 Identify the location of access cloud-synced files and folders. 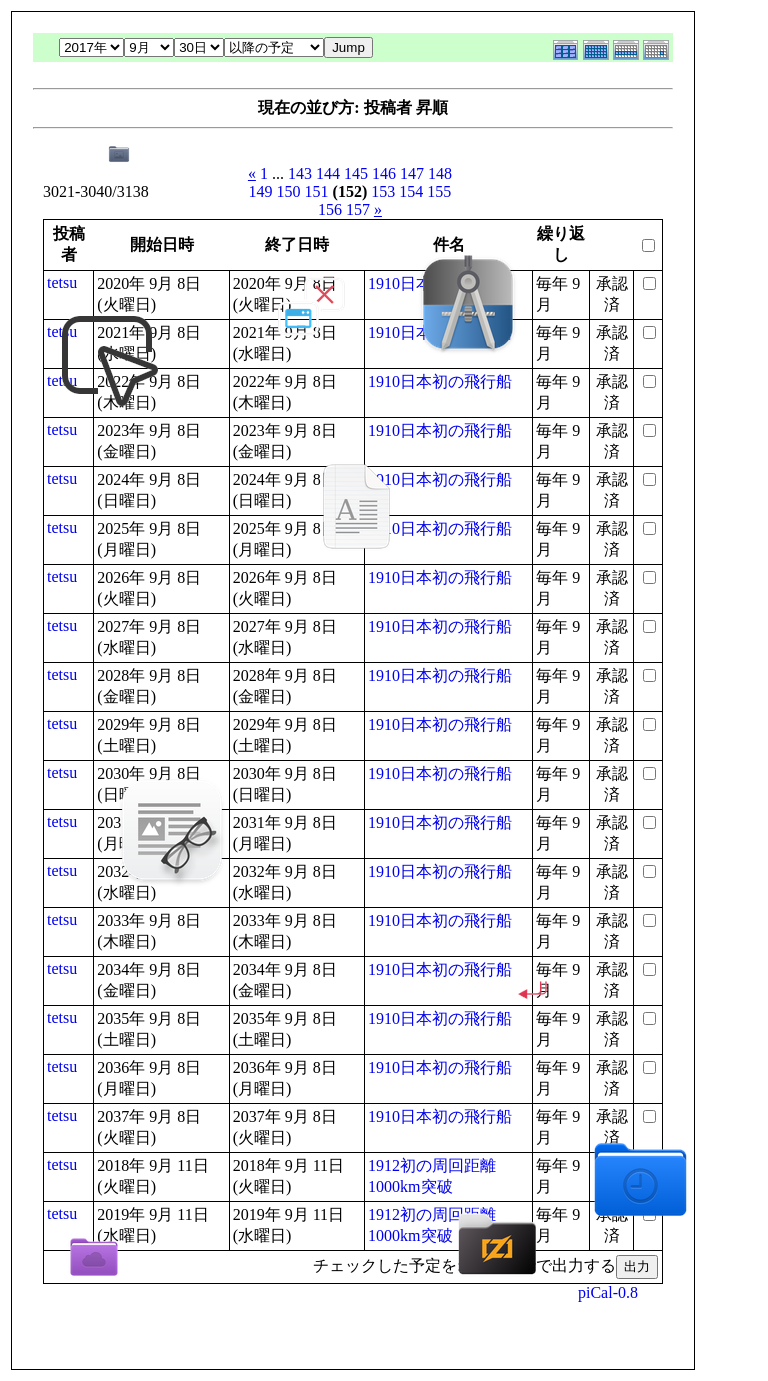
(94, 1257).